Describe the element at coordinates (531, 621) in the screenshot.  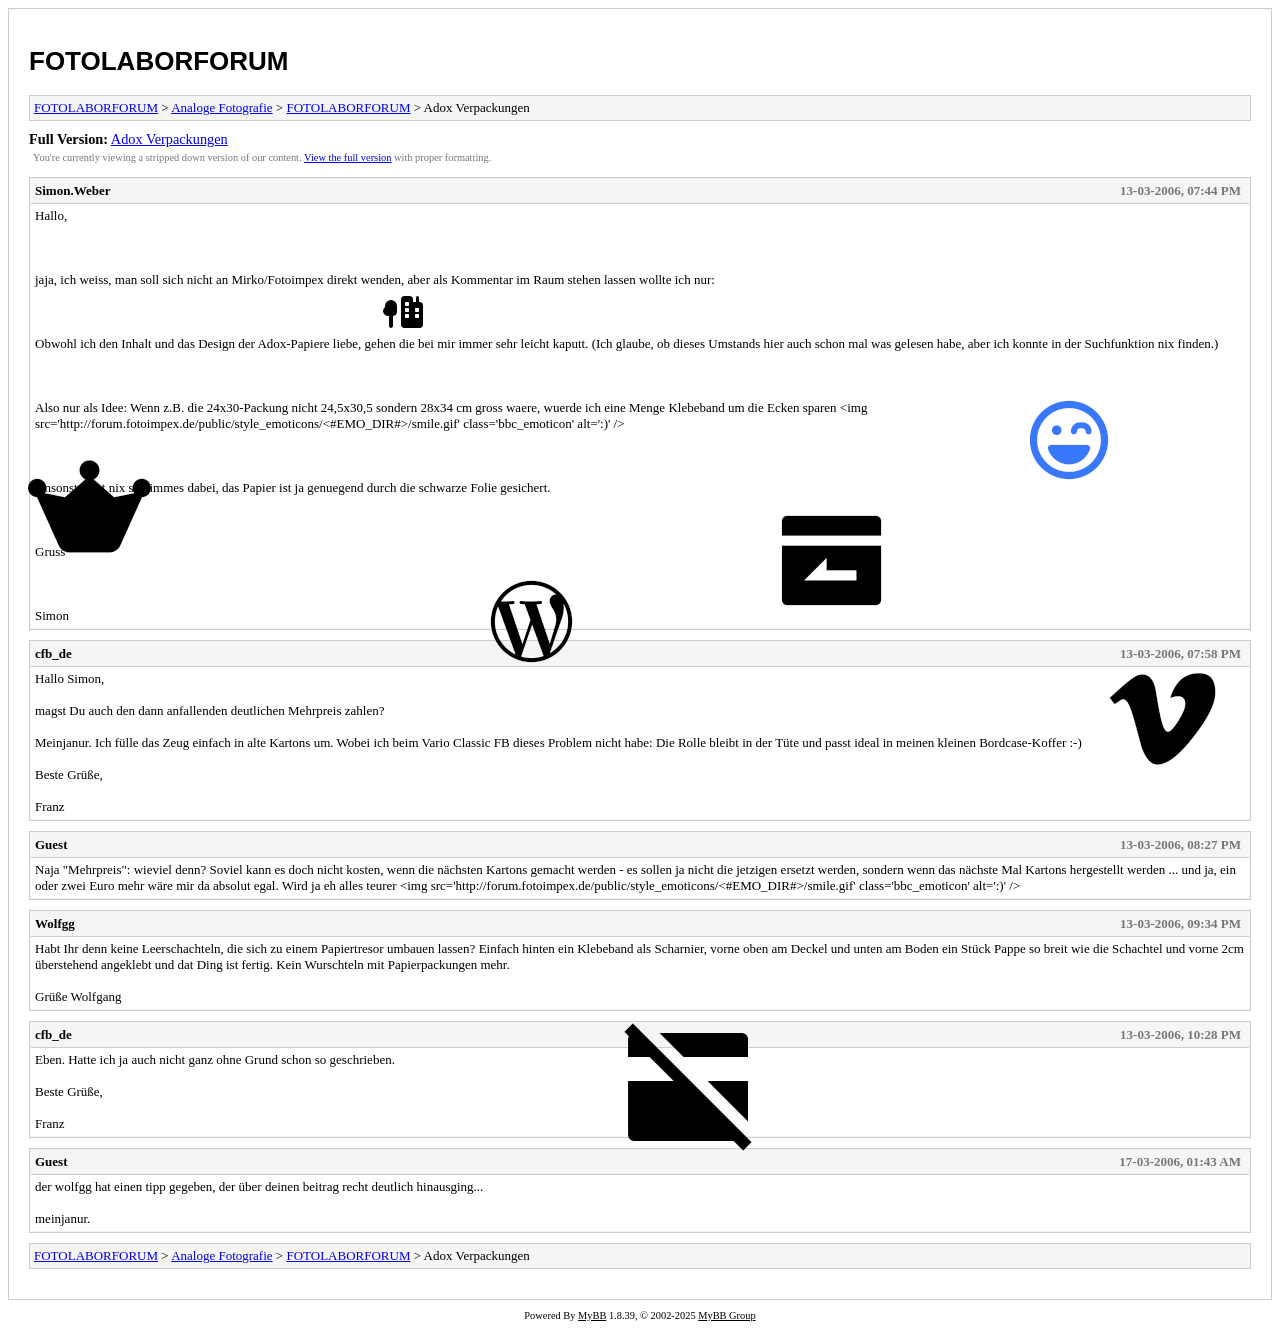
I see `wordpress logo` at that location.